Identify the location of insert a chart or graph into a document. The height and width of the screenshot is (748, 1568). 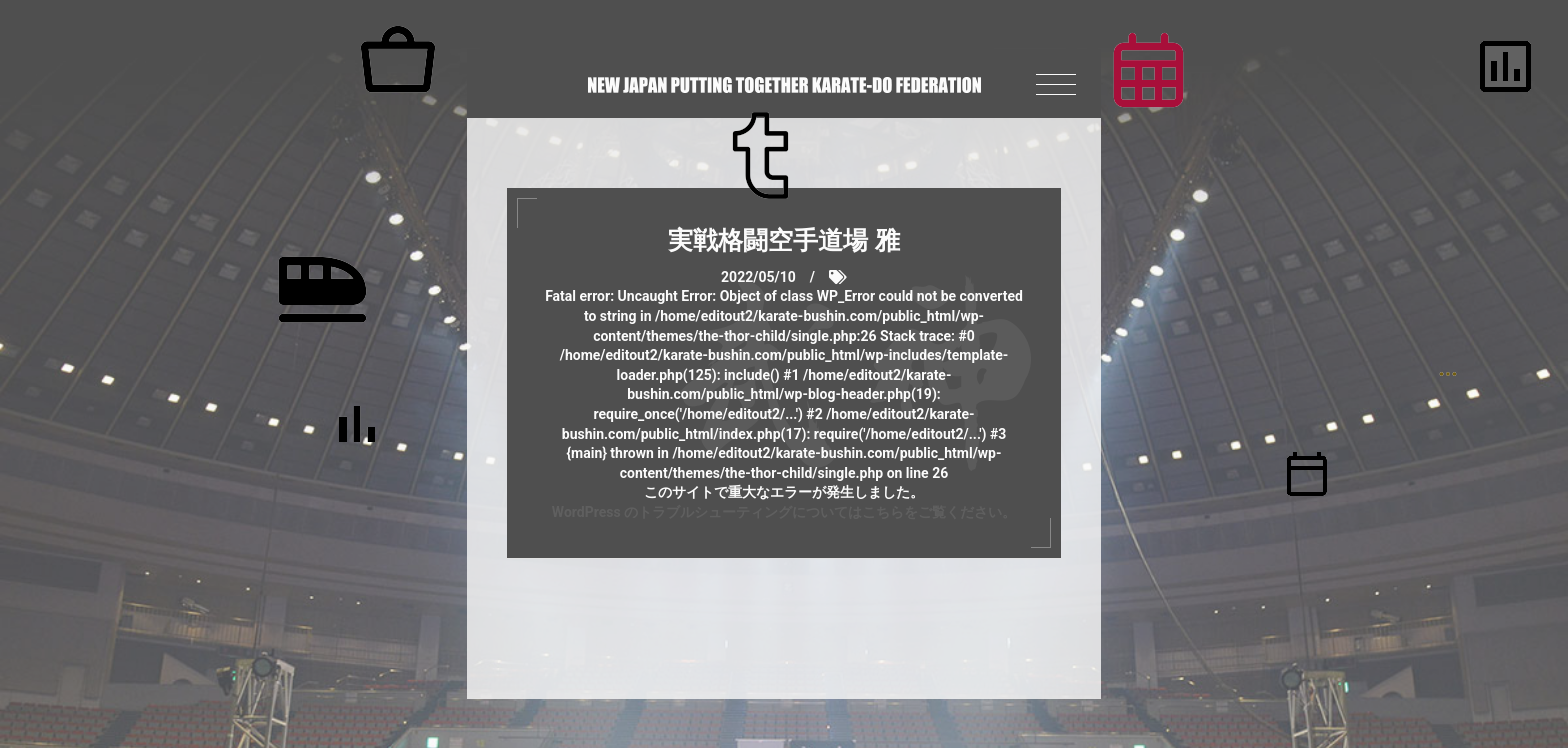
(1505, 66).